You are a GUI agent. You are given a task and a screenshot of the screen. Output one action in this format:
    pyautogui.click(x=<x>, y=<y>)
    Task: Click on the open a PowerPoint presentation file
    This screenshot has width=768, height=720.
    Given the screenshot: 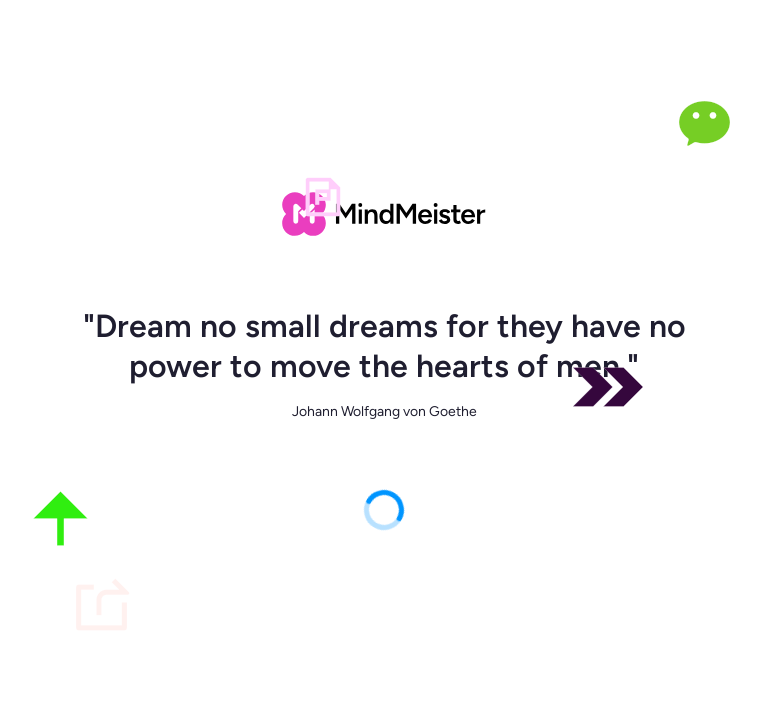 What is the action you would take?
    pyautogui.click(x=323, y=197)
    